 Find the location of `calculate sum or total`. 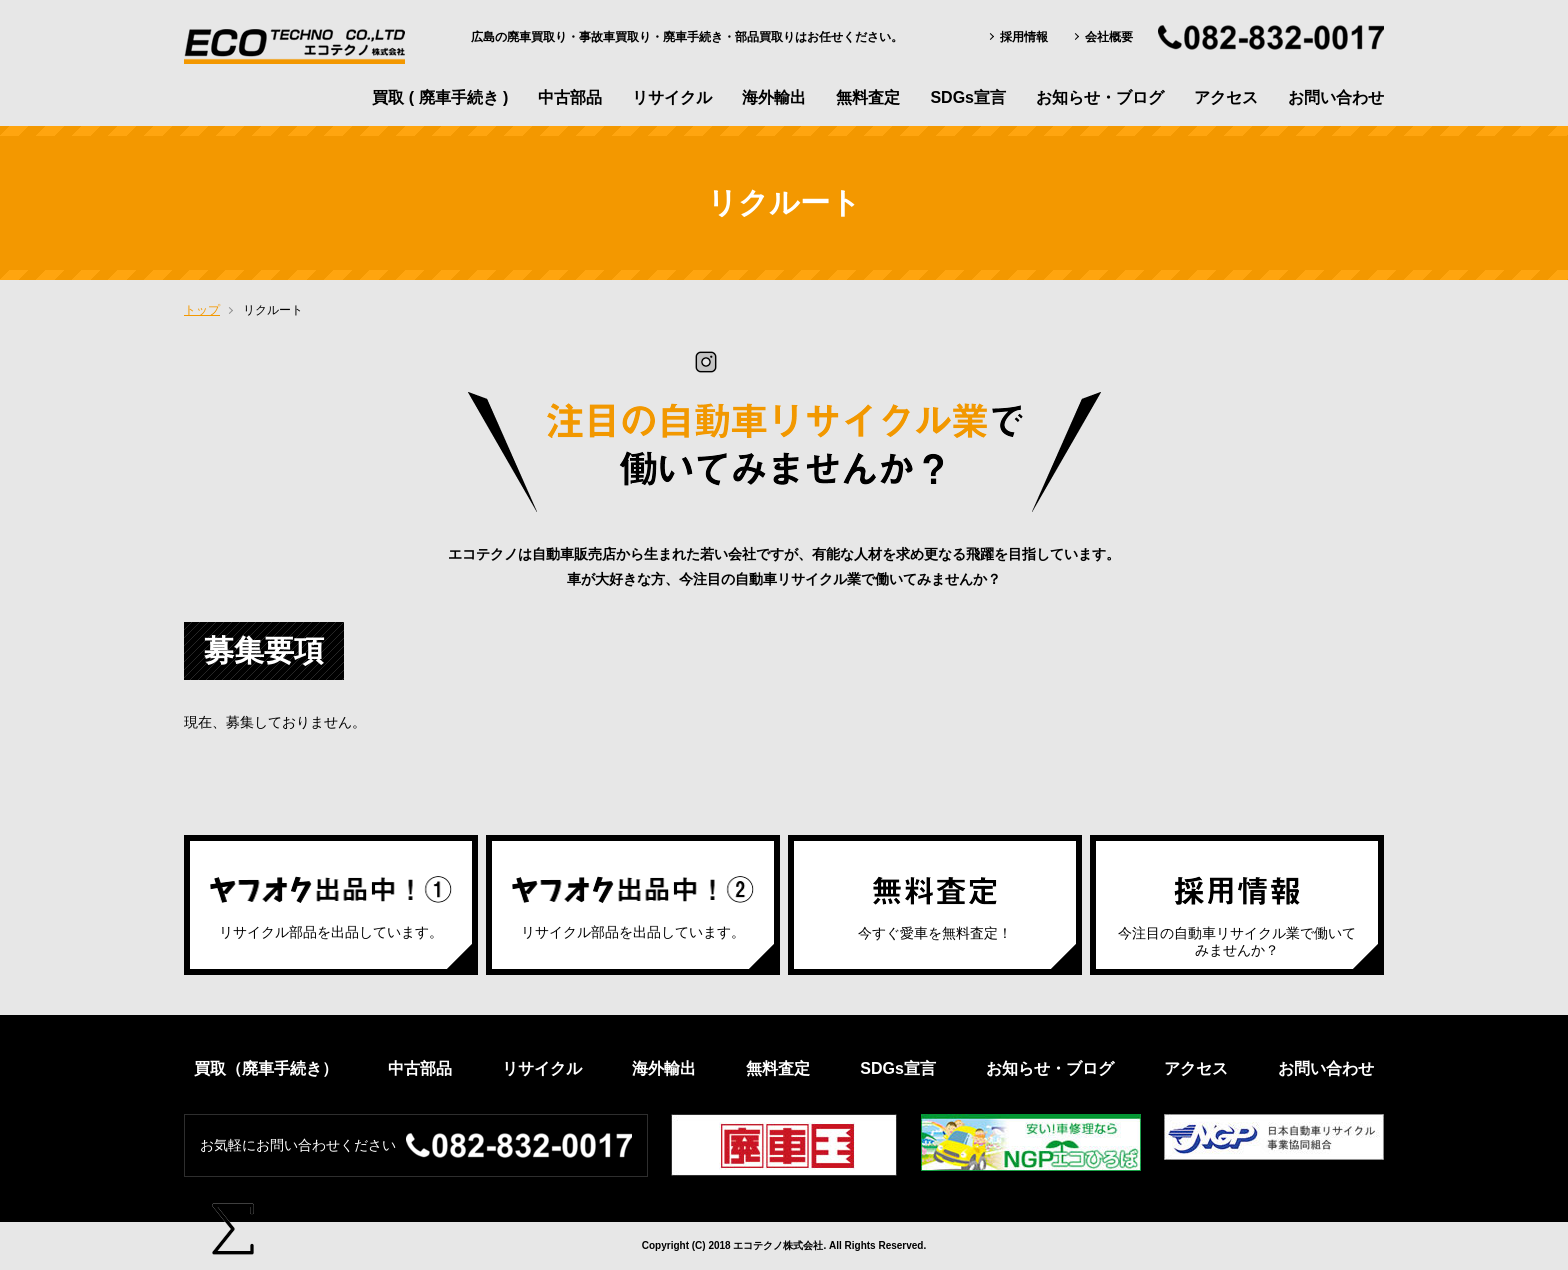

calculate sum or total is located at coordinates (233, 1229).